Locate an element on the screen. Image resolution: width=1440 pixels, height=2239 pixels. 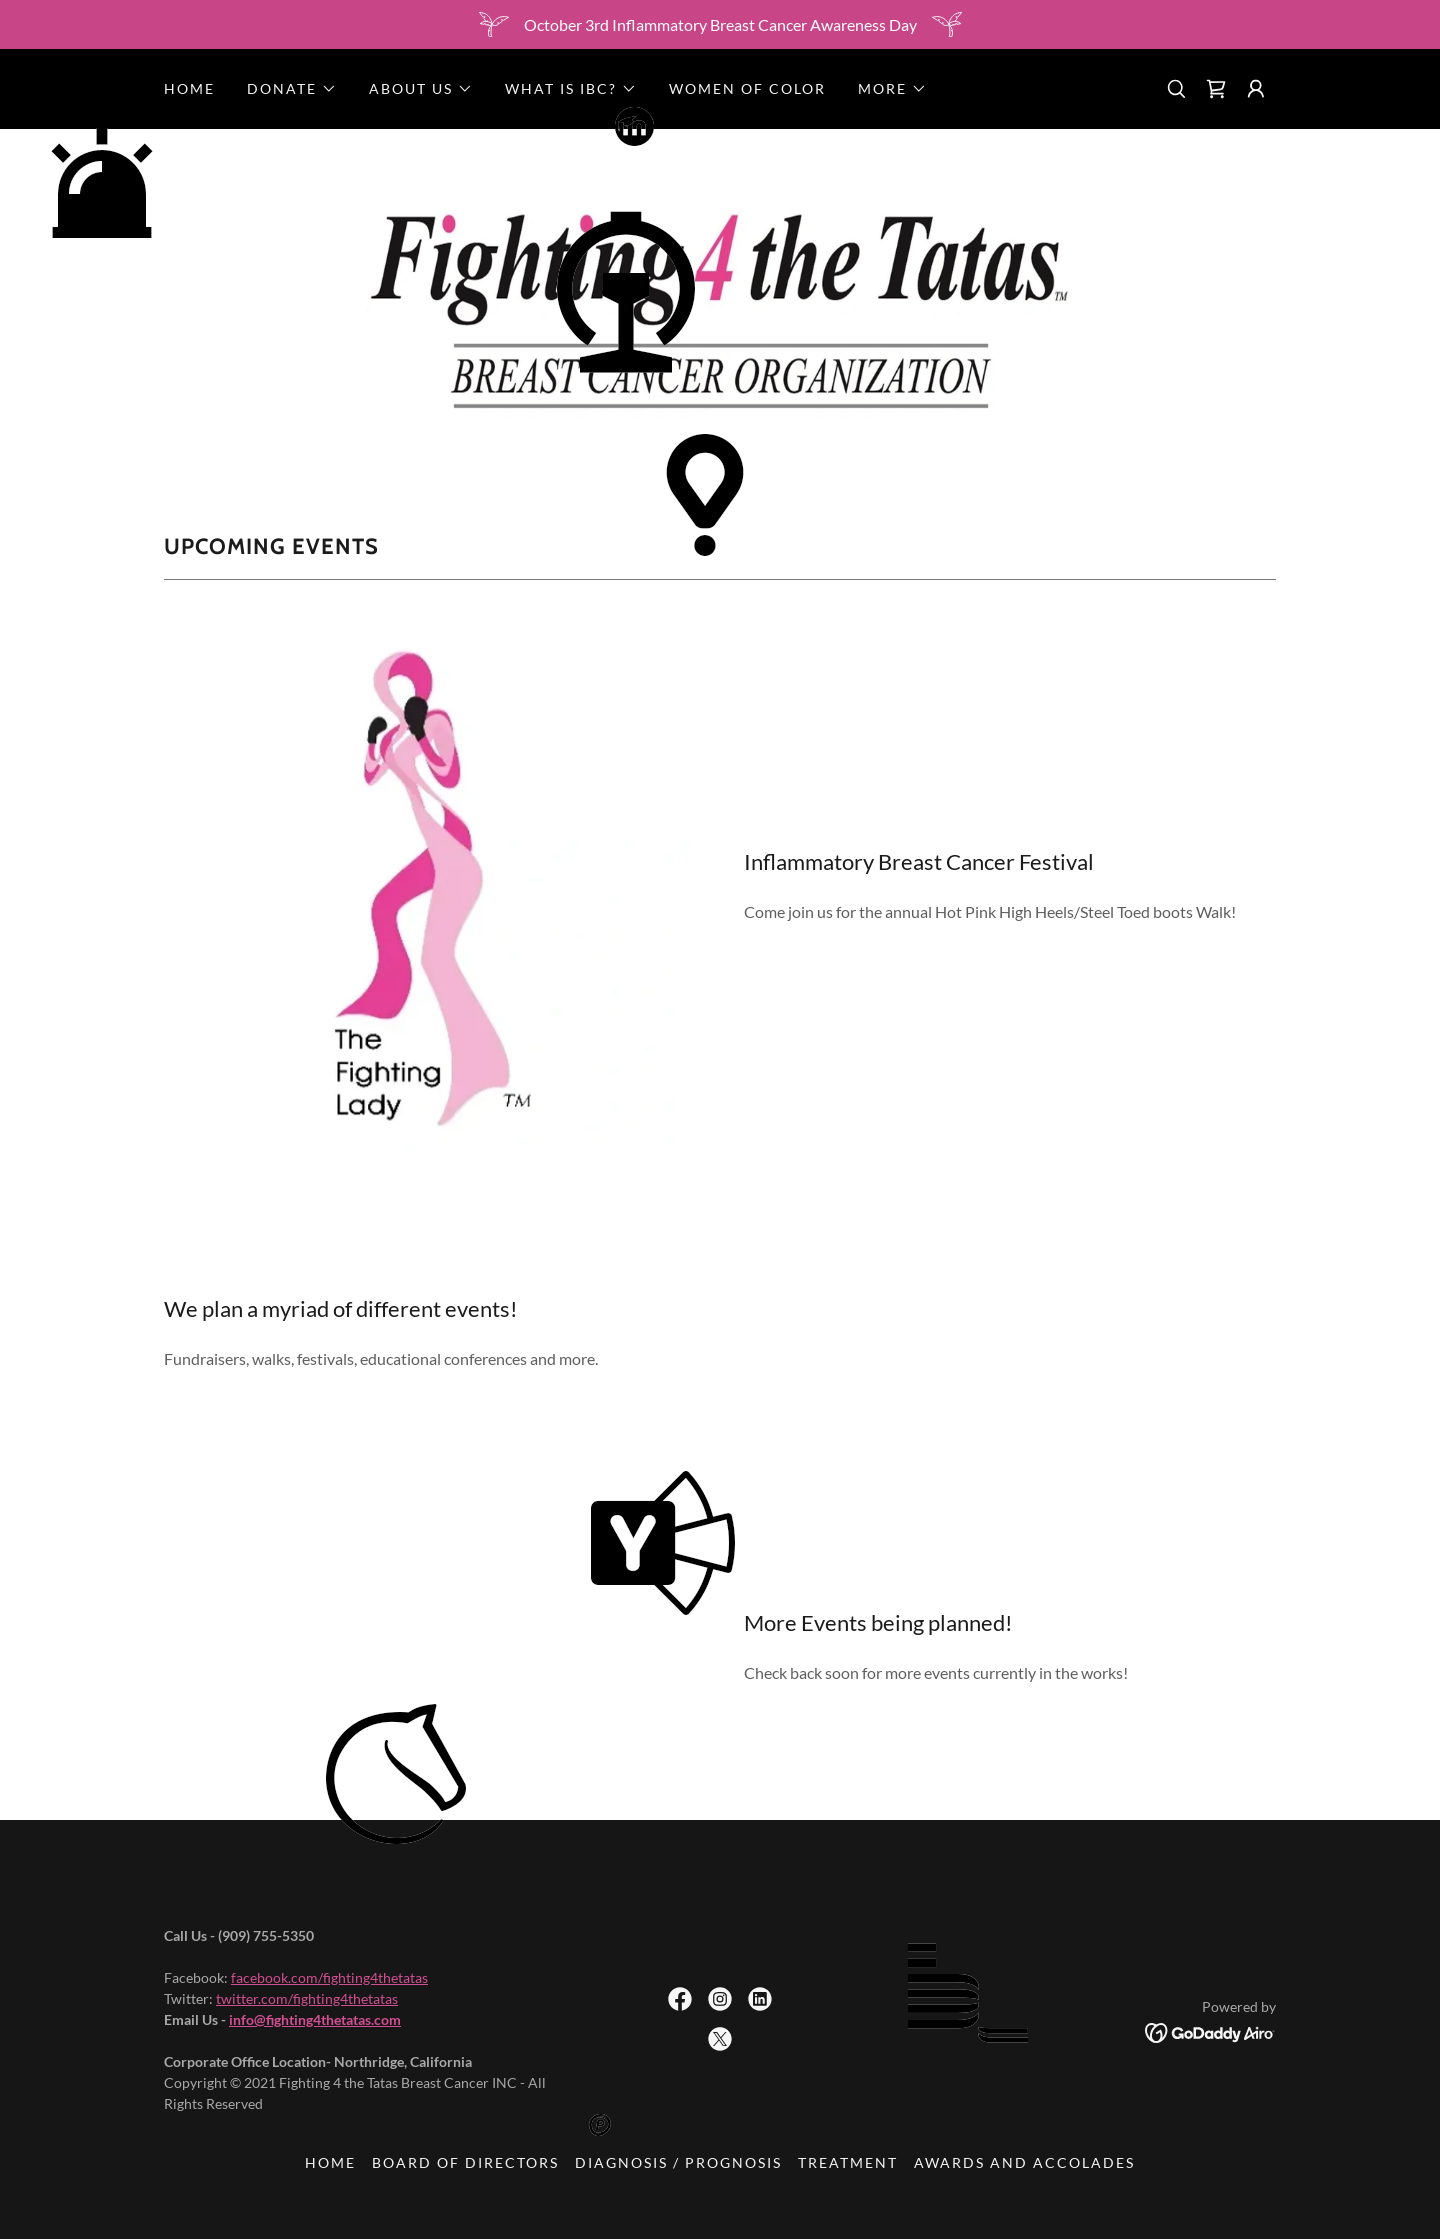
open the glovo delivery app is located at coordinates (705, 495).